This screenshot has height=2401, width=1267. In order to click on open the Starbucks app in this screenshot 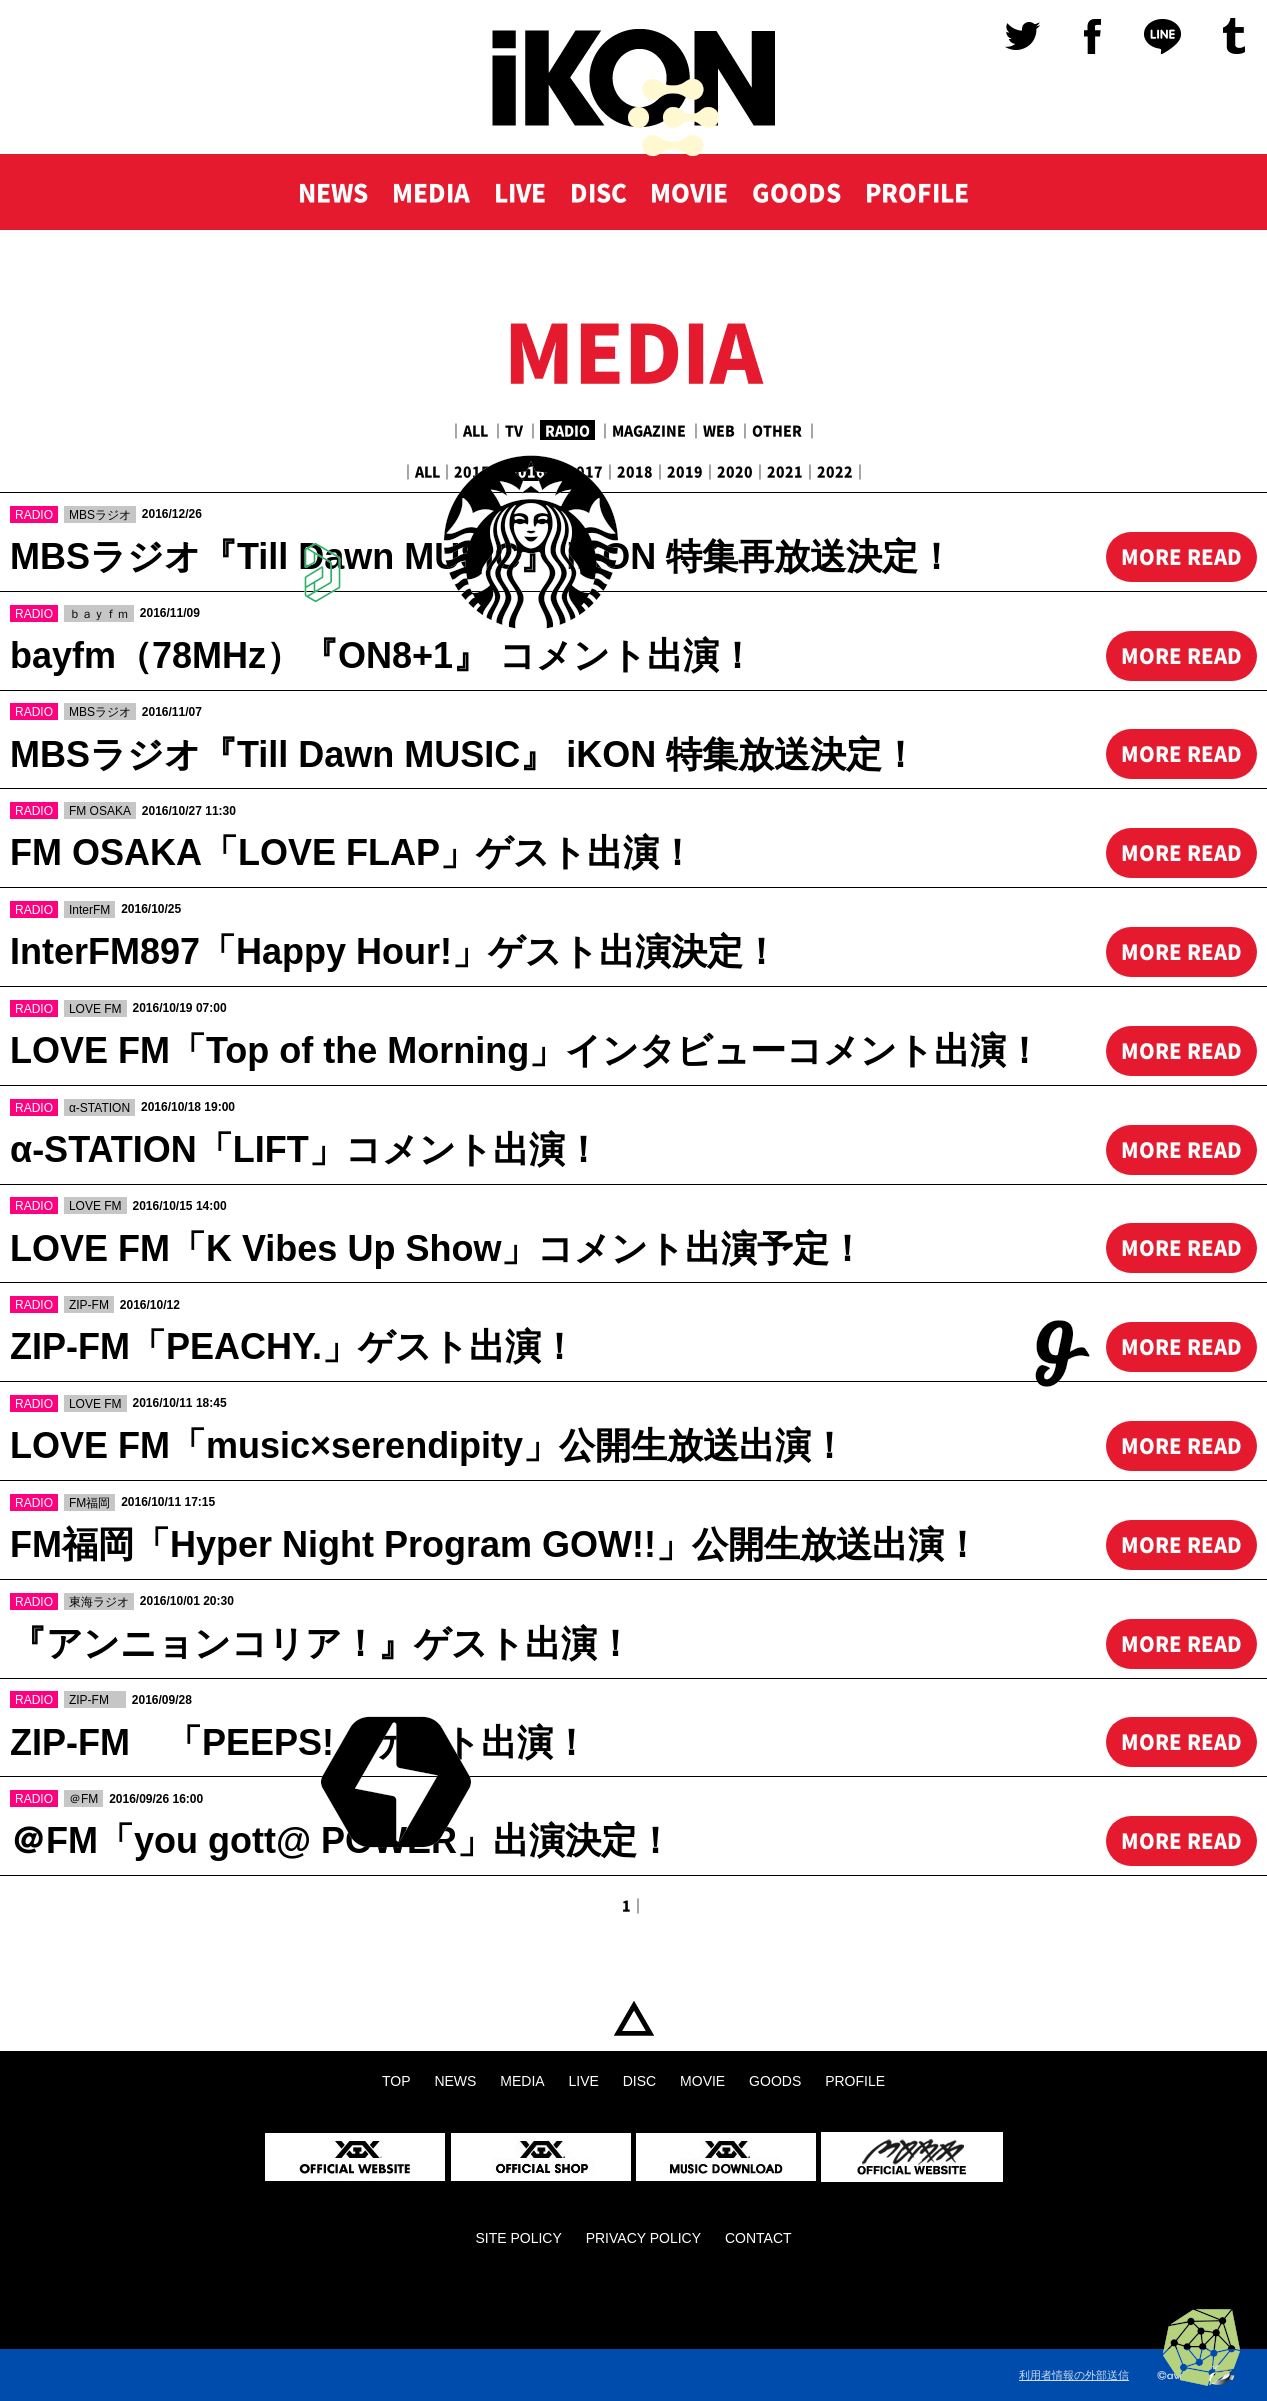, I will do `click(531, 542)`.